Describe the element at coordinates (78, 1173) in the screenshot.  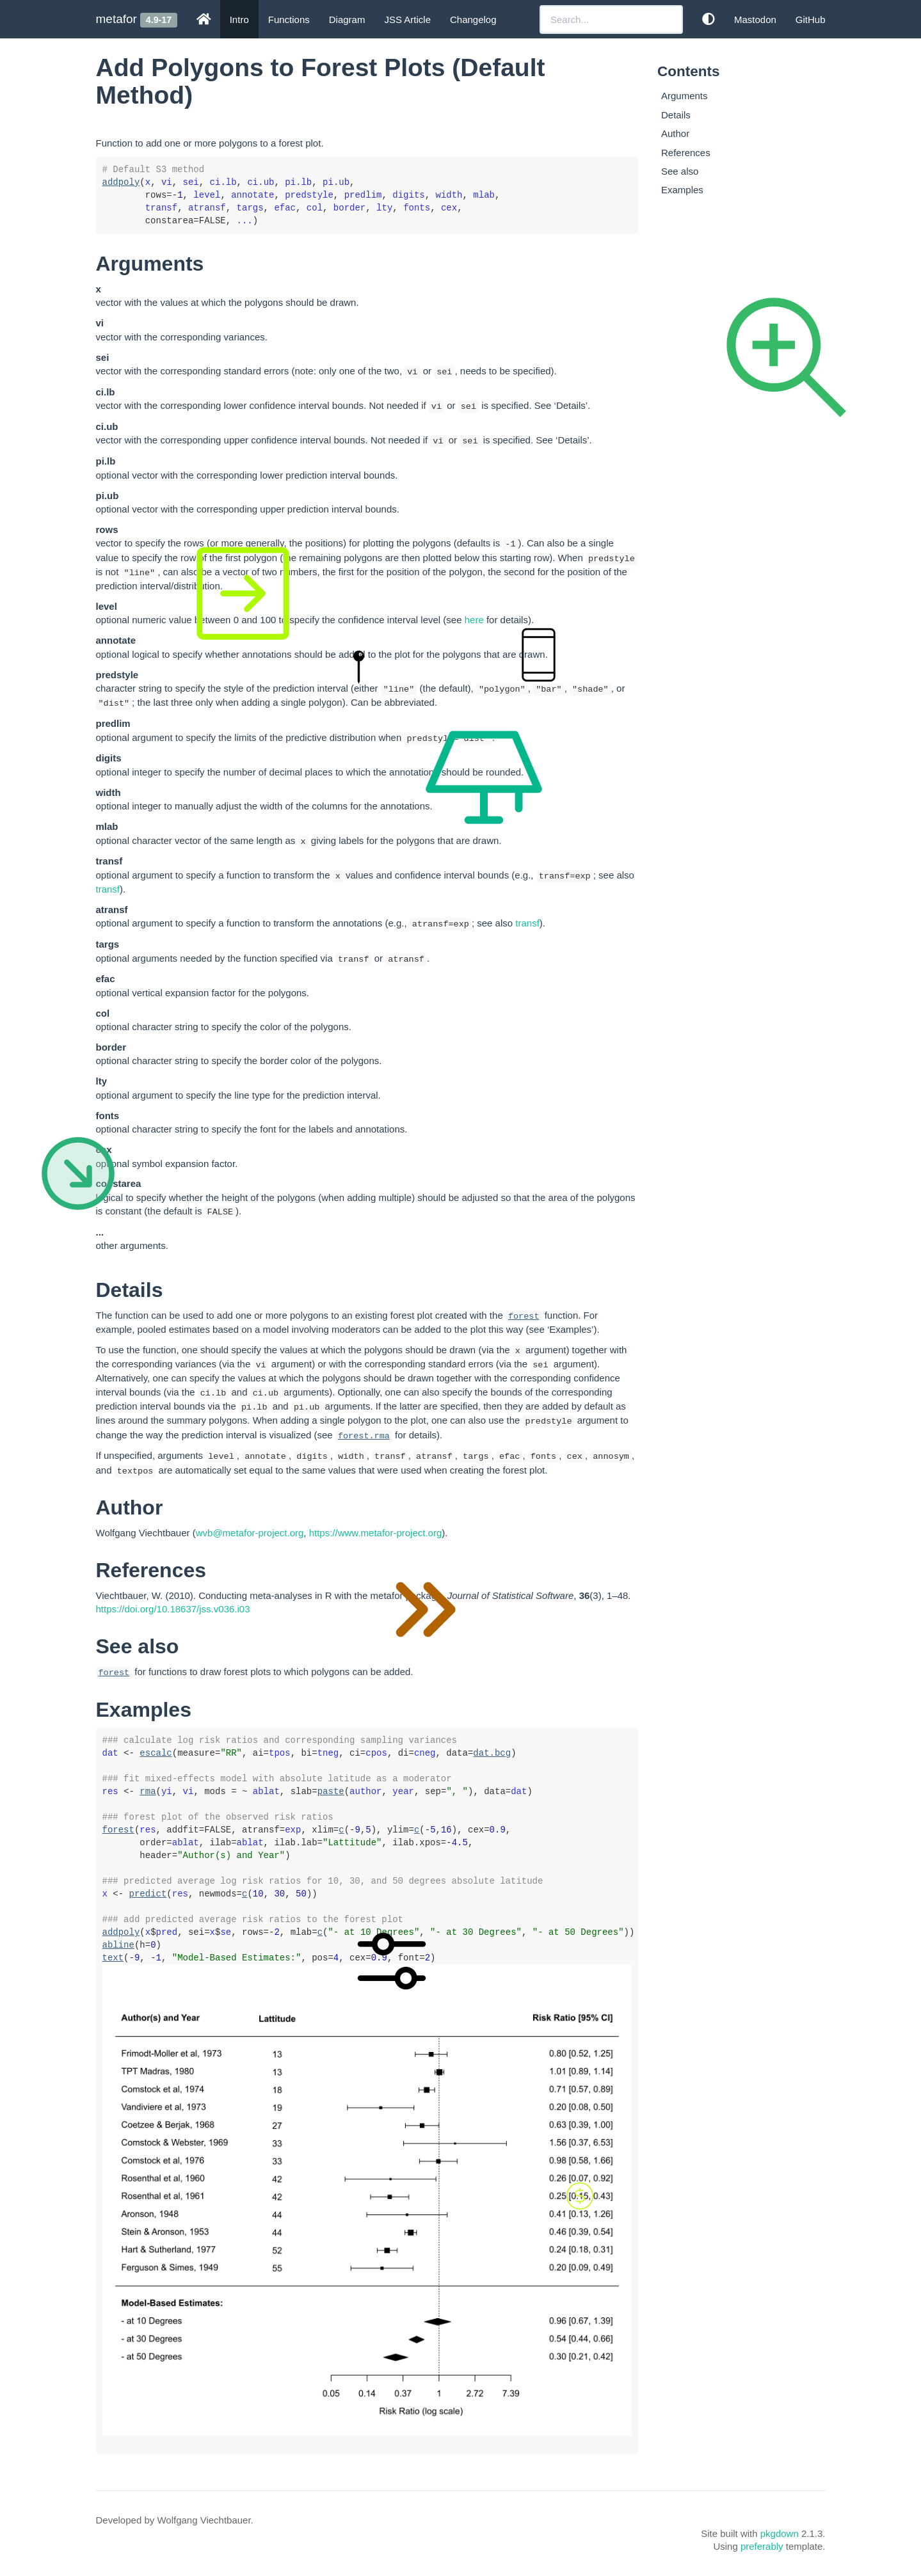
I see `navigate to the next item or section` at that location.